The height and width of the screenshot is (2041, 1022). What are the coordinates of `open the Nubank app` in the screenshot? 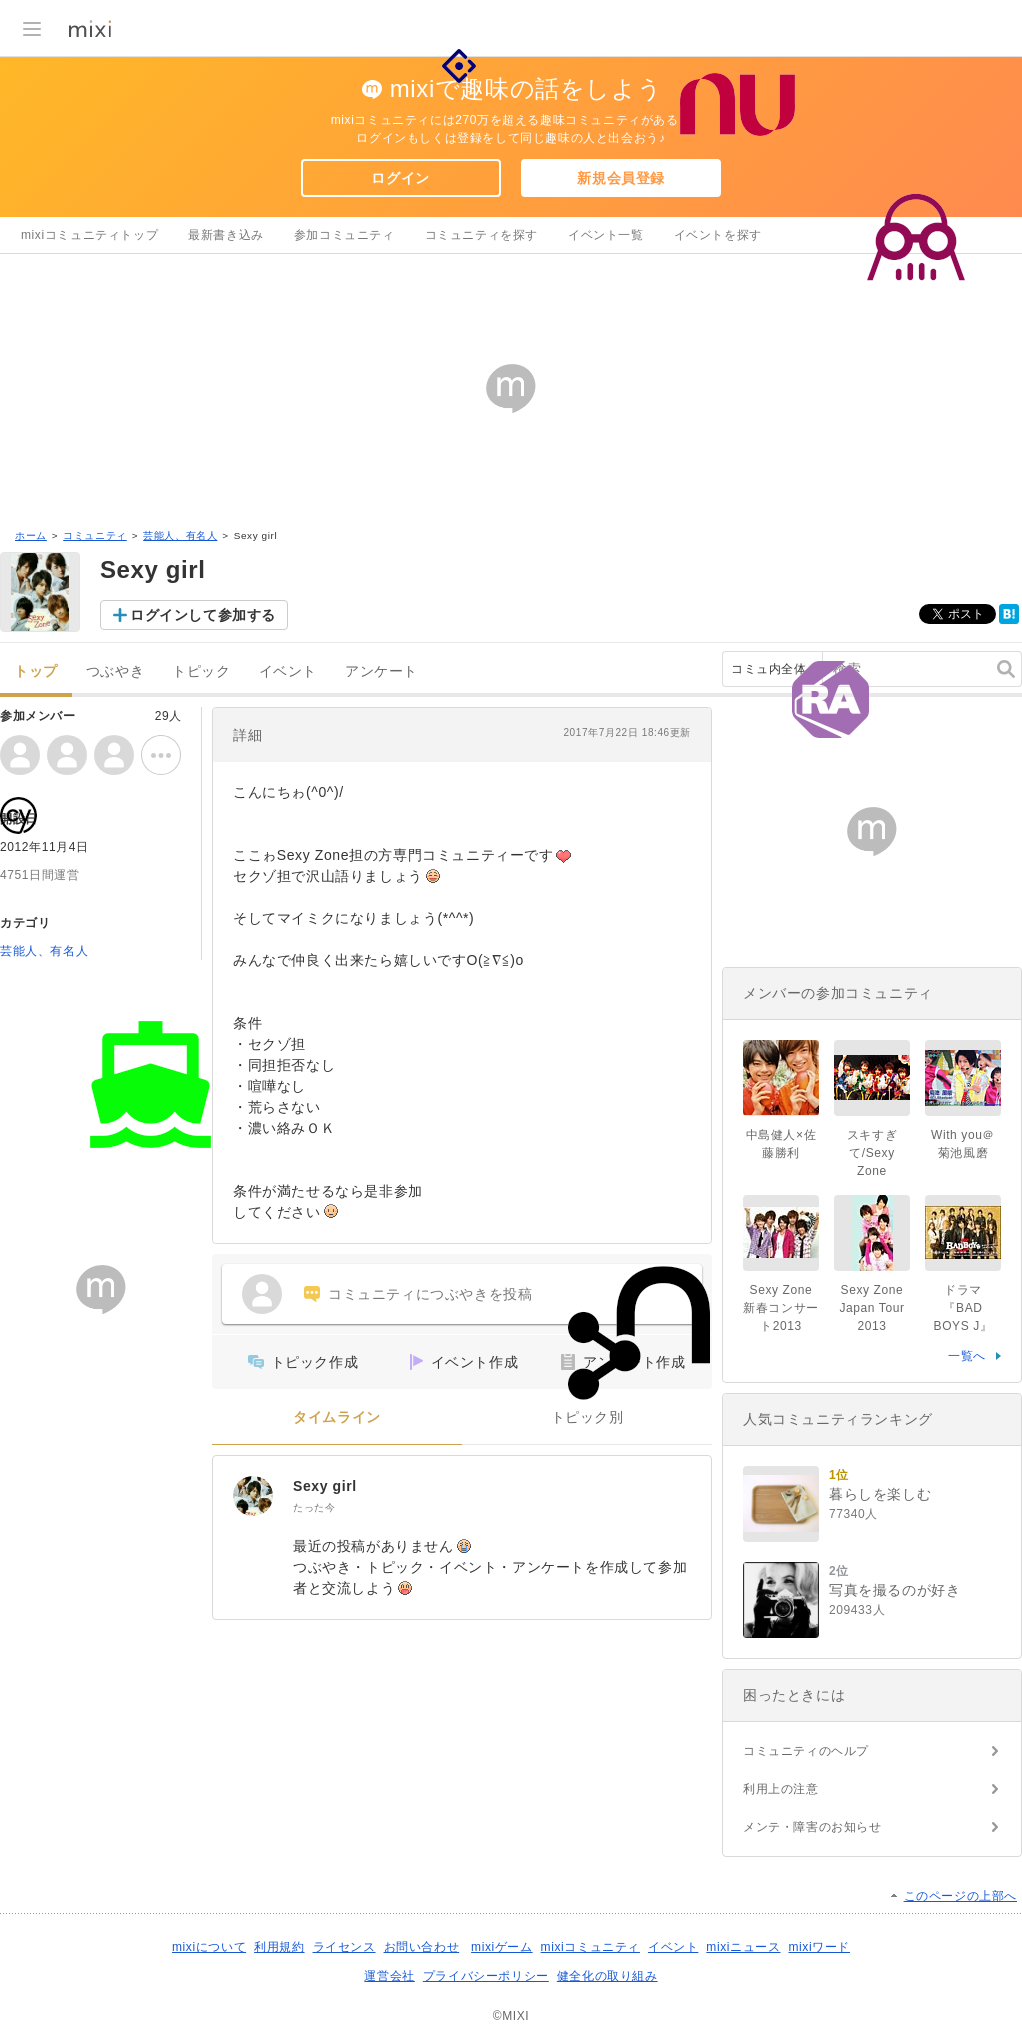 It's located at (737, 104).